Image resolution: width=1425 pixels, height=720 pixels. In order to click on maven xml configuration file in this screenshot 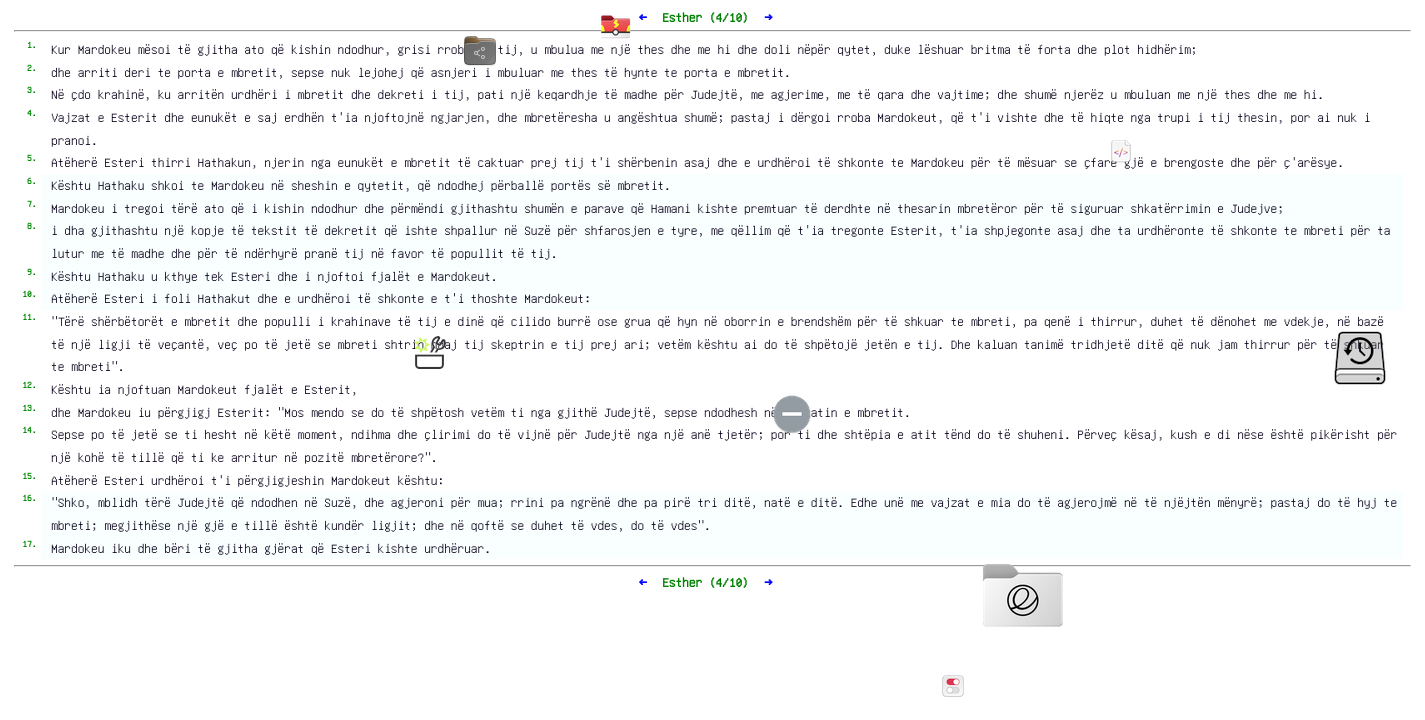, I will do `click(1121, 151)`.